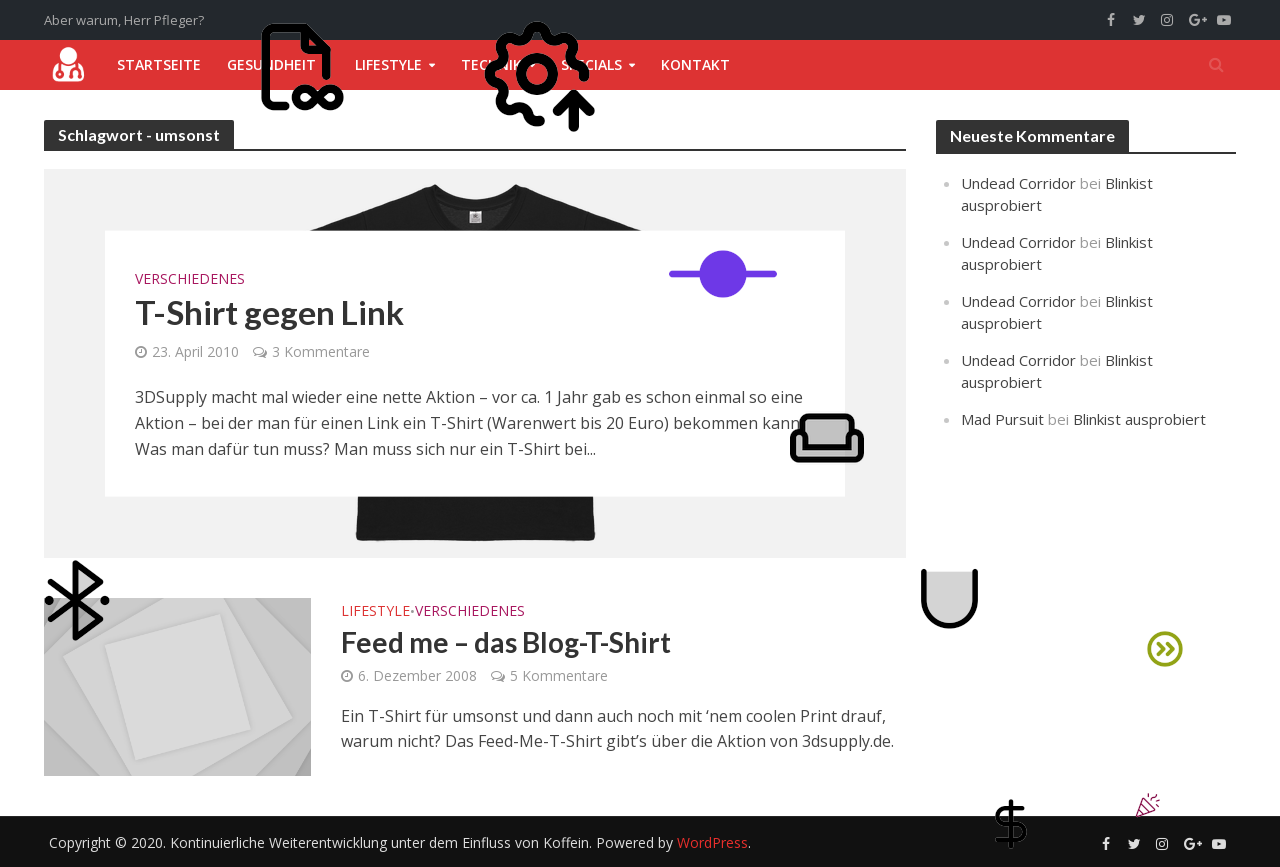 The image size is (1280, 867). What do you see at coordinates (296, 67) in the screenshot?
I see `a file with unlimited or infinite storage` at bounding box center [296, 67].